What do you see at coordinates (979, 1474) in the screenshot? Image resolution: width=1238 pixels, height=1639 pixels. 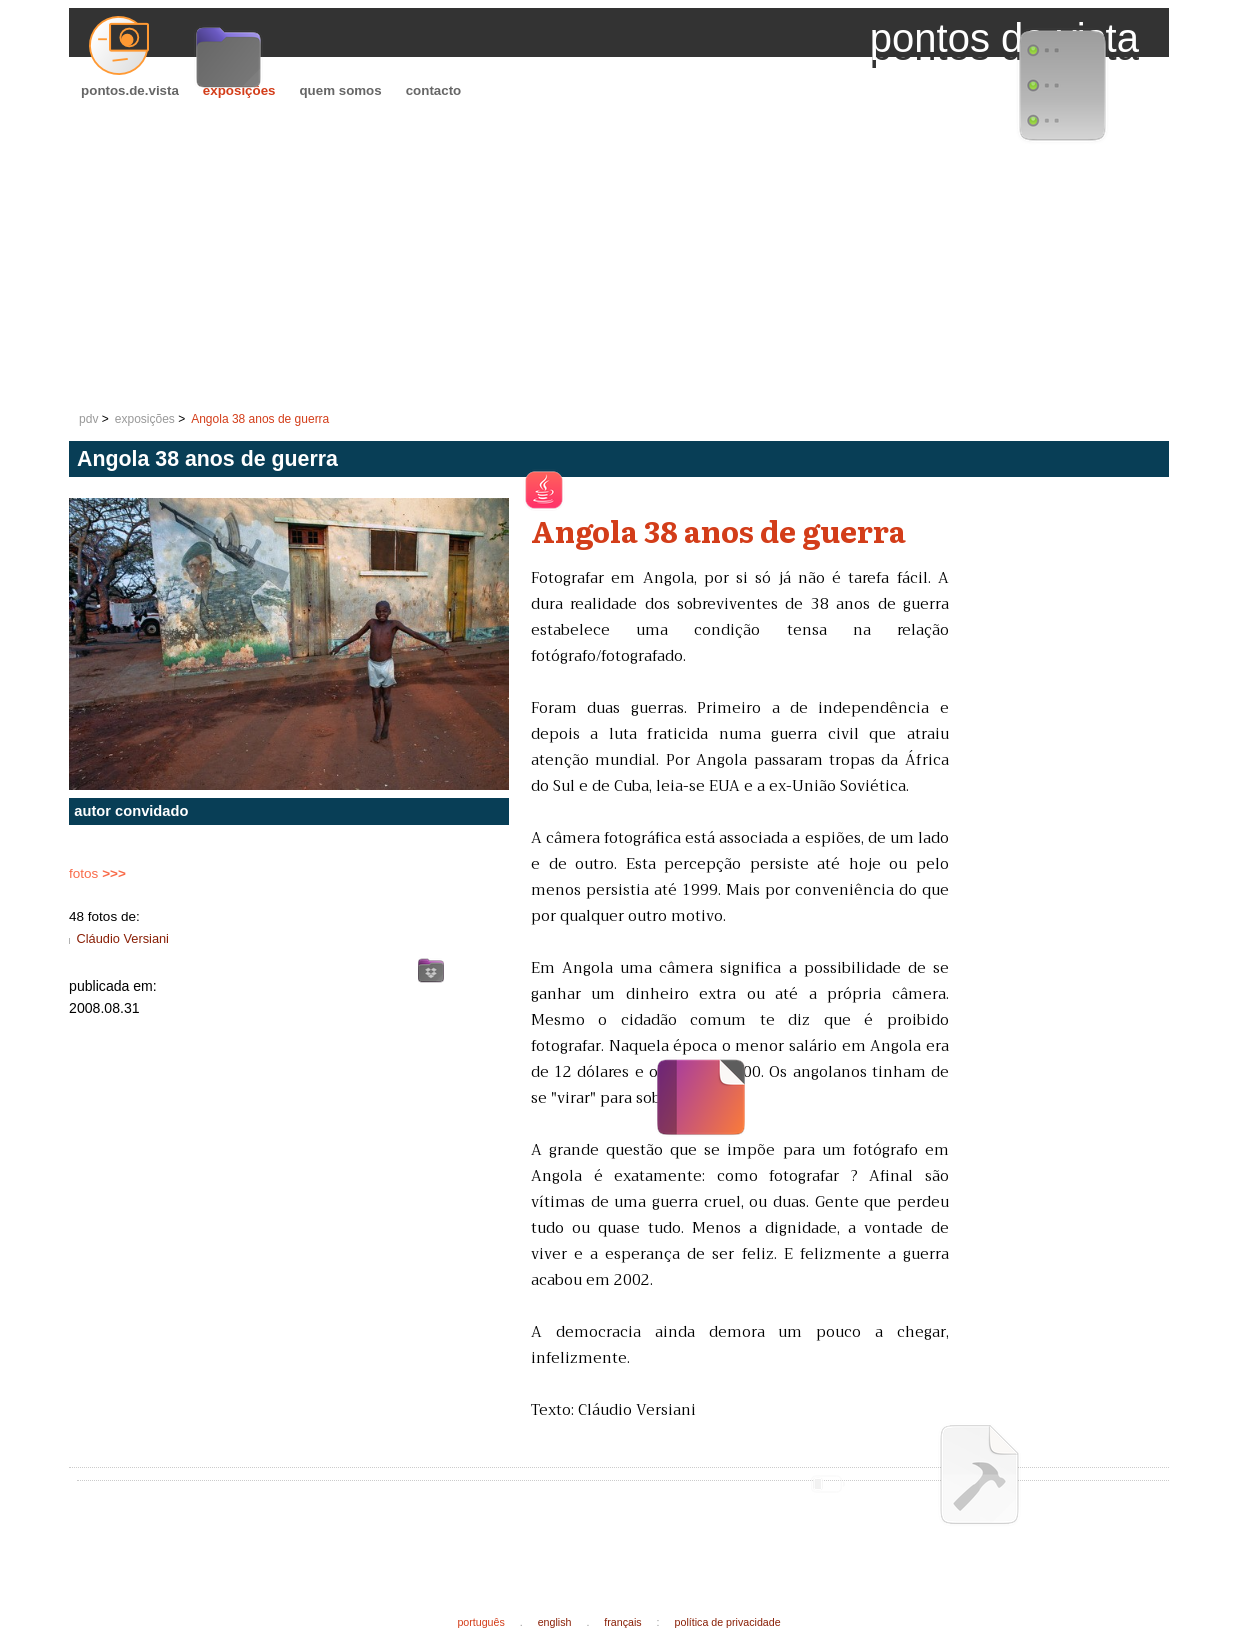 I see `makefile document used for build automation` at bounding box center [979, 1474].